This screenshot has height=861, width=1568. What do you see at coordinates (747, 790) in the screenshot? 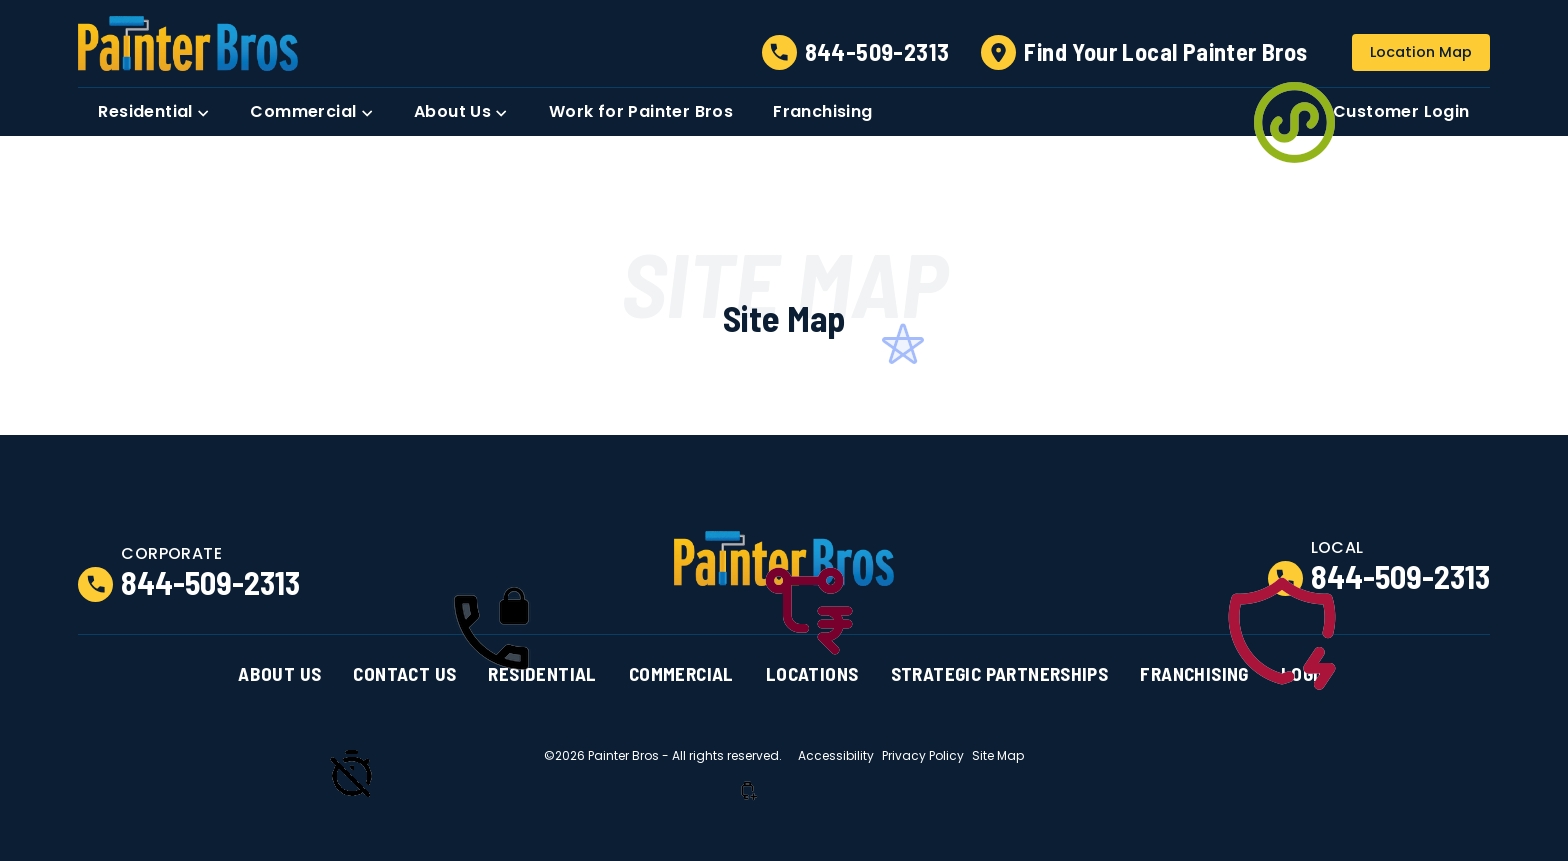
I see `add a new smartwatch device` at bounding box center [747, 790].